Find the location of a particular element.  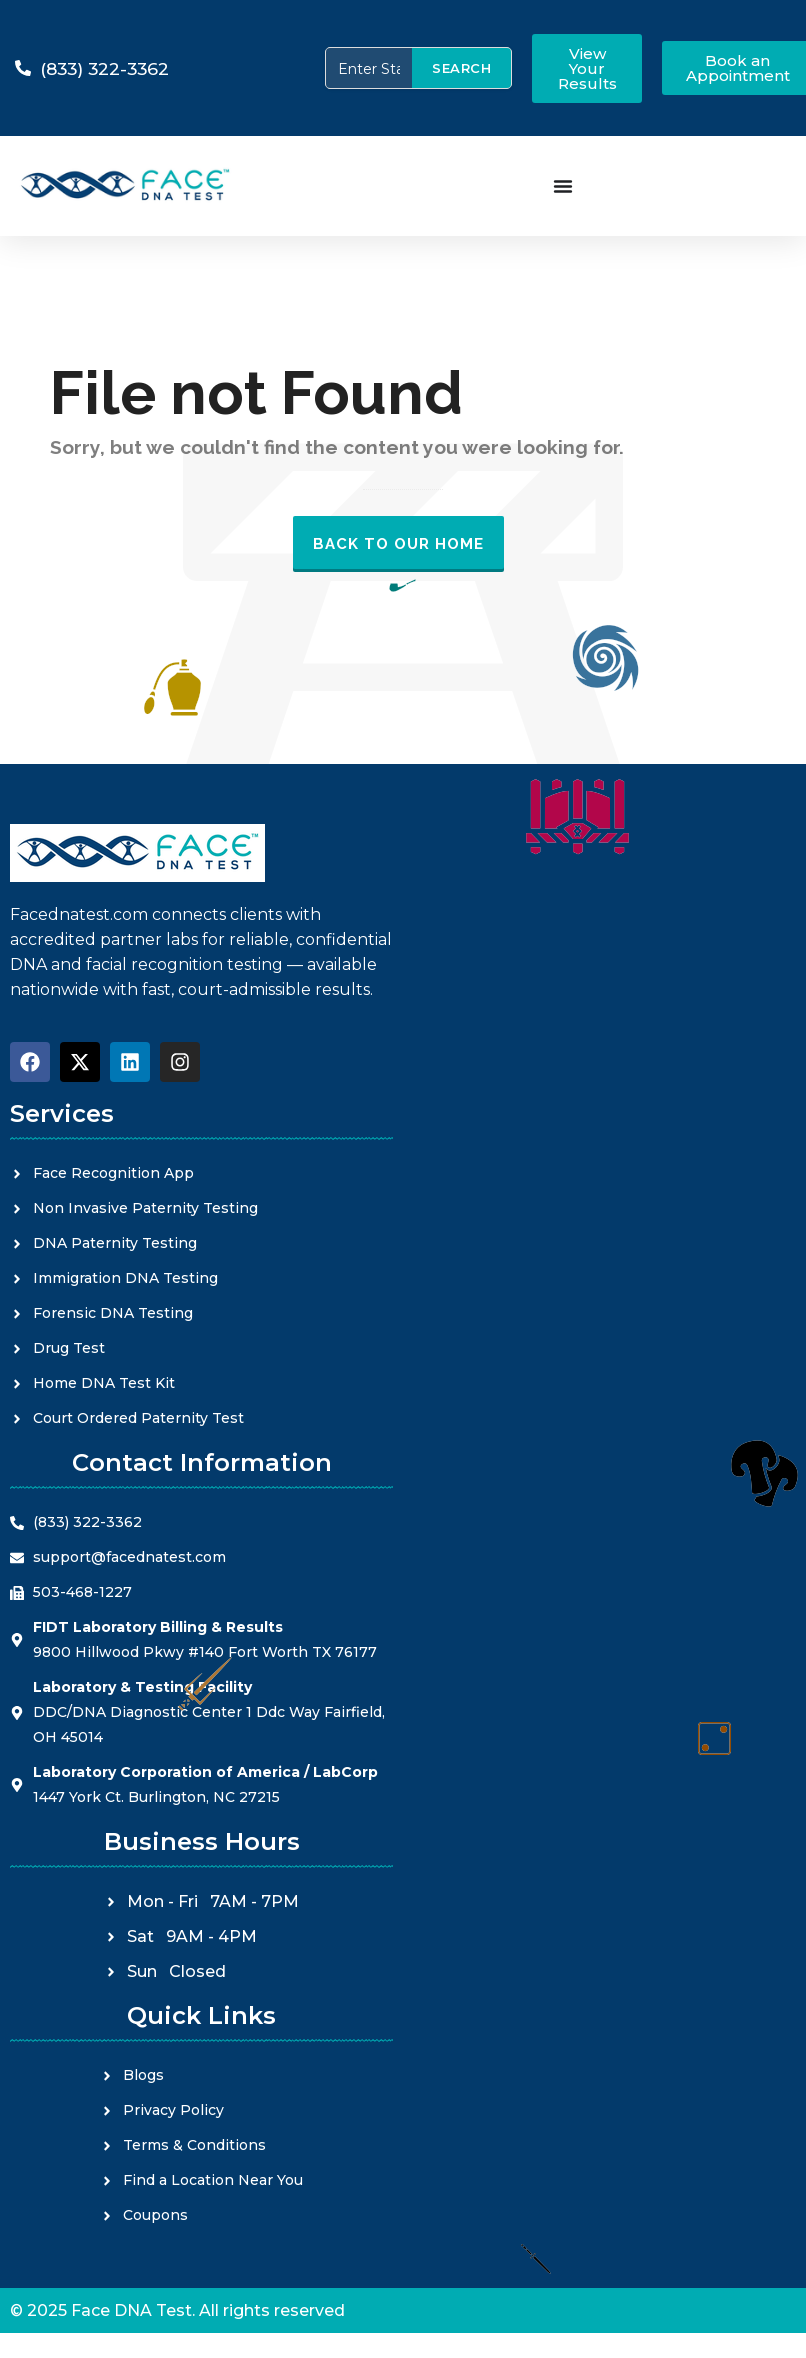

select mushroom ingredient is located at coordinates (764, 1473).